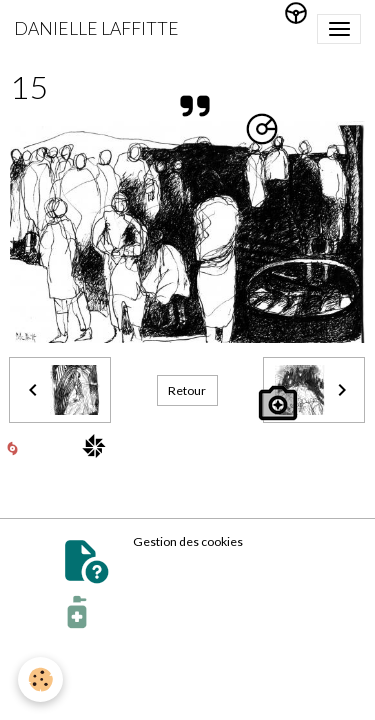 This screenshot has width=375, height=720. I want to click on indicates hurricane or tropical storm warning, so click(12, 448).